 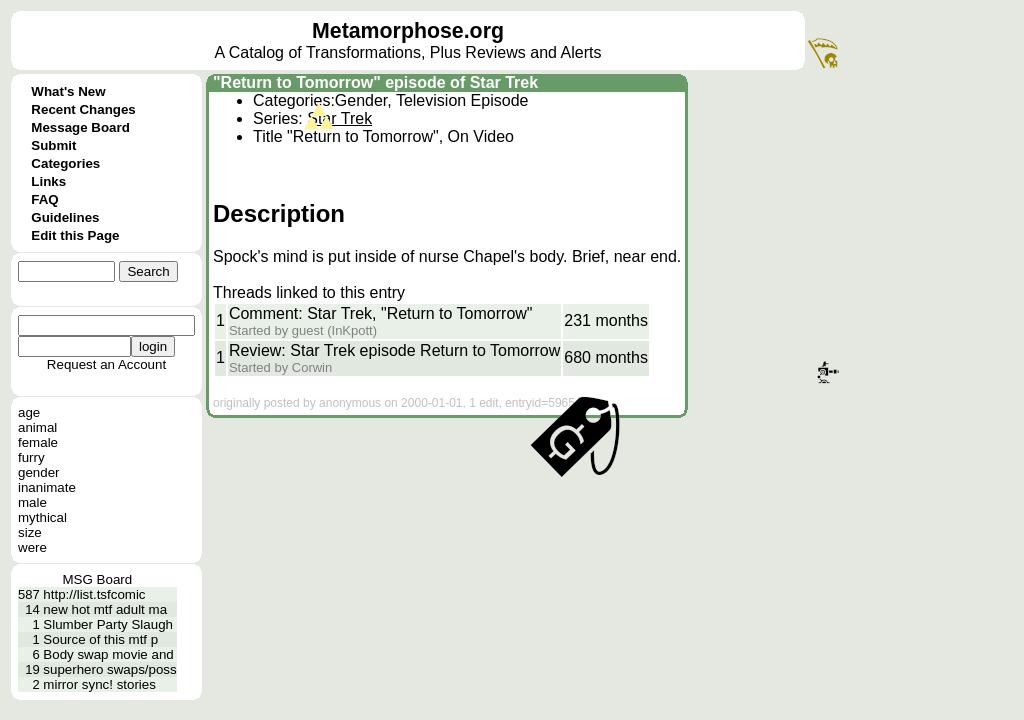 I want to click on select automated turret weapon, so click(x=828, y=372).